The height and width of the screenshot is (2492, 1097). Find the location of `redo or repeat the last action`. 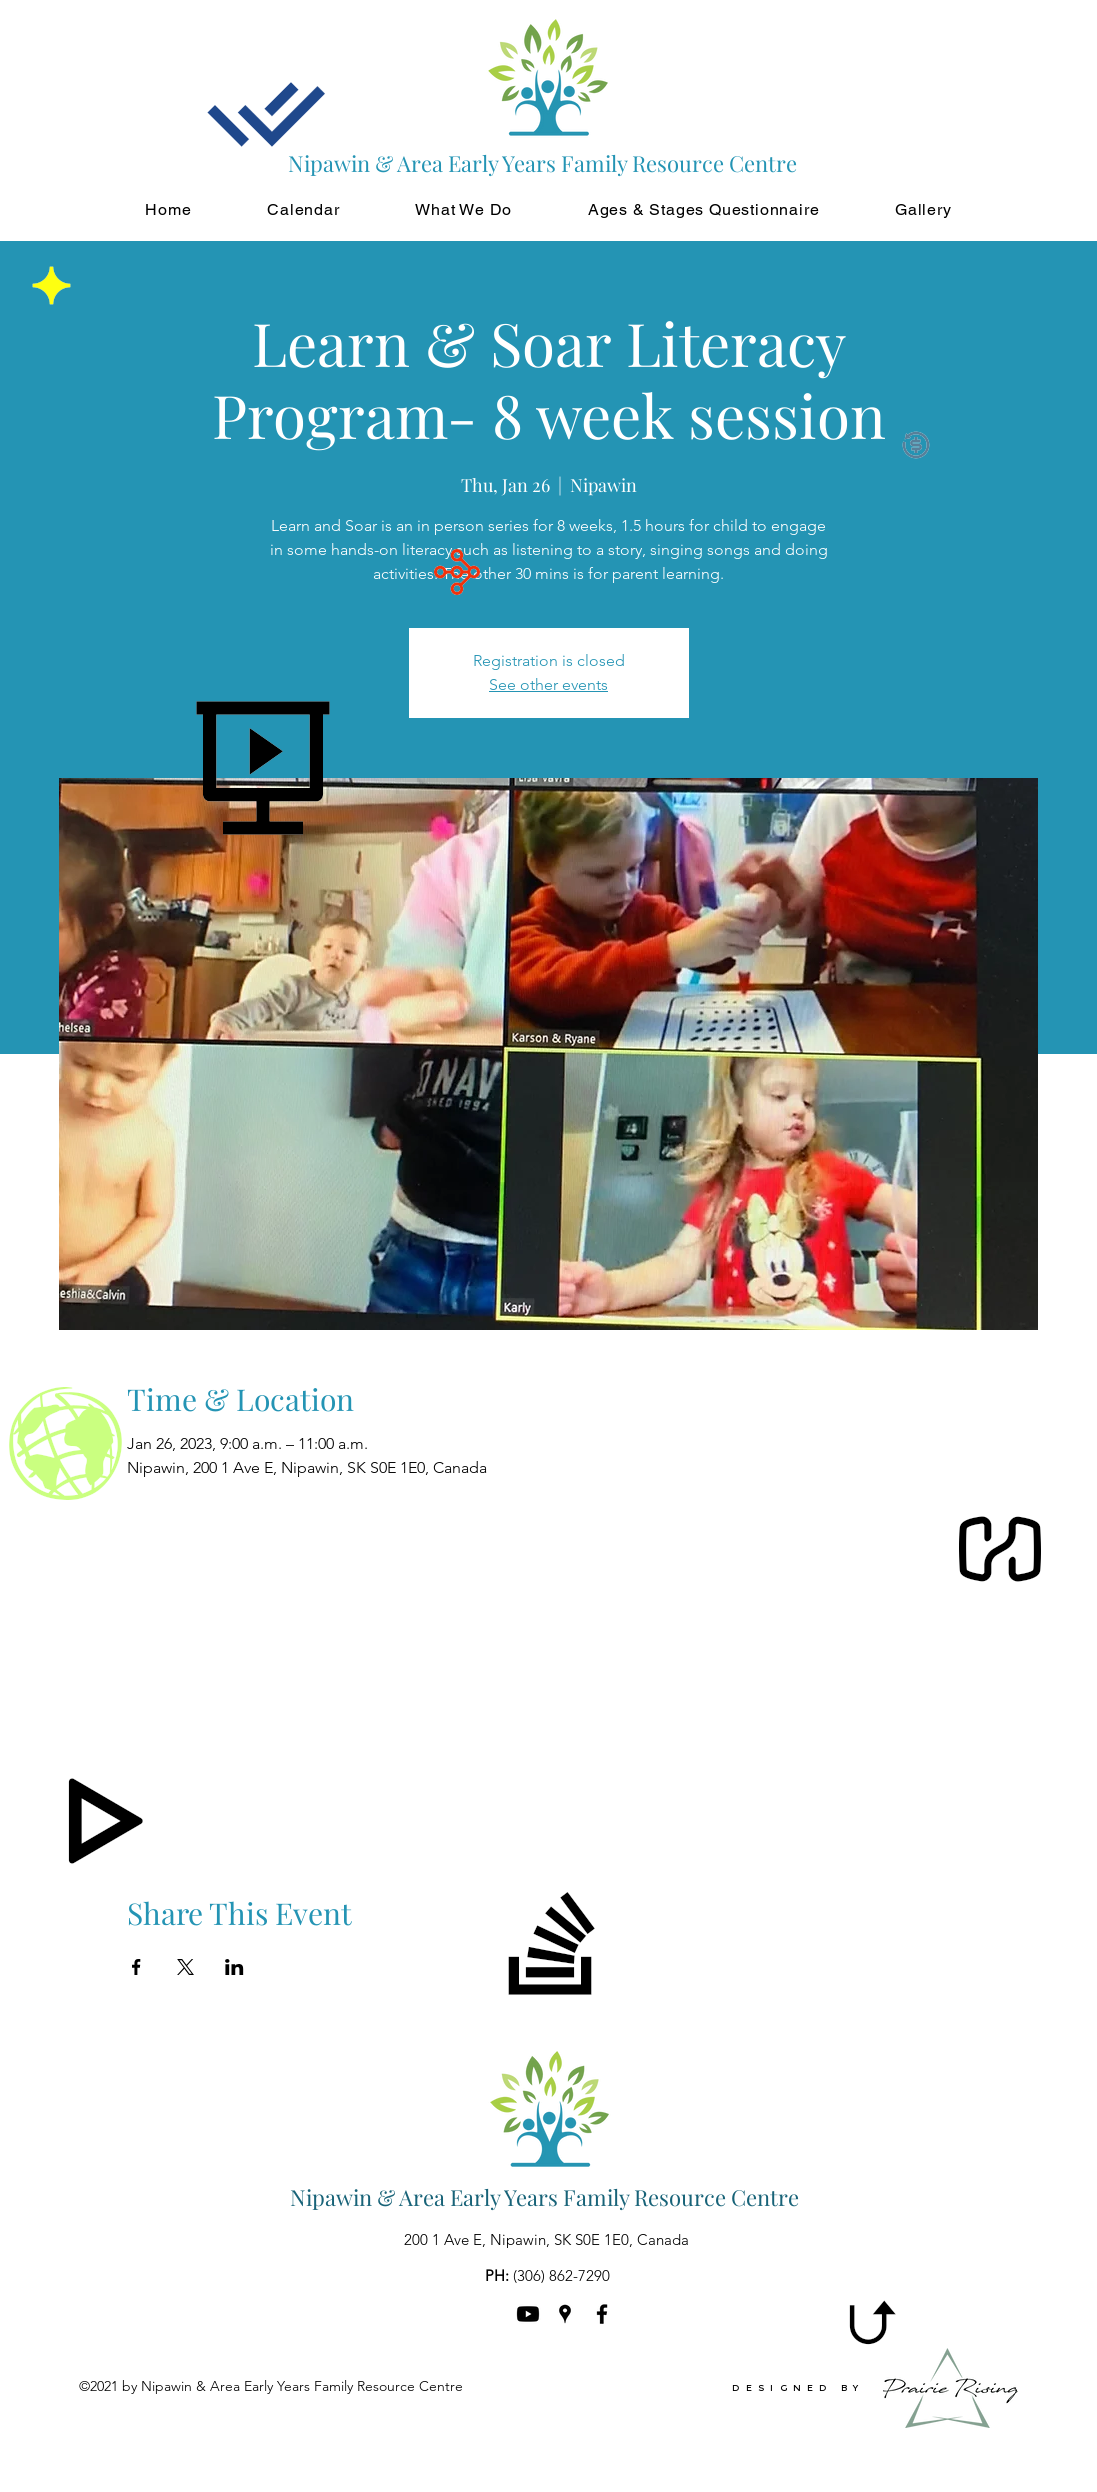

redo or repeat the last action is located at coordinates (870, 2323).